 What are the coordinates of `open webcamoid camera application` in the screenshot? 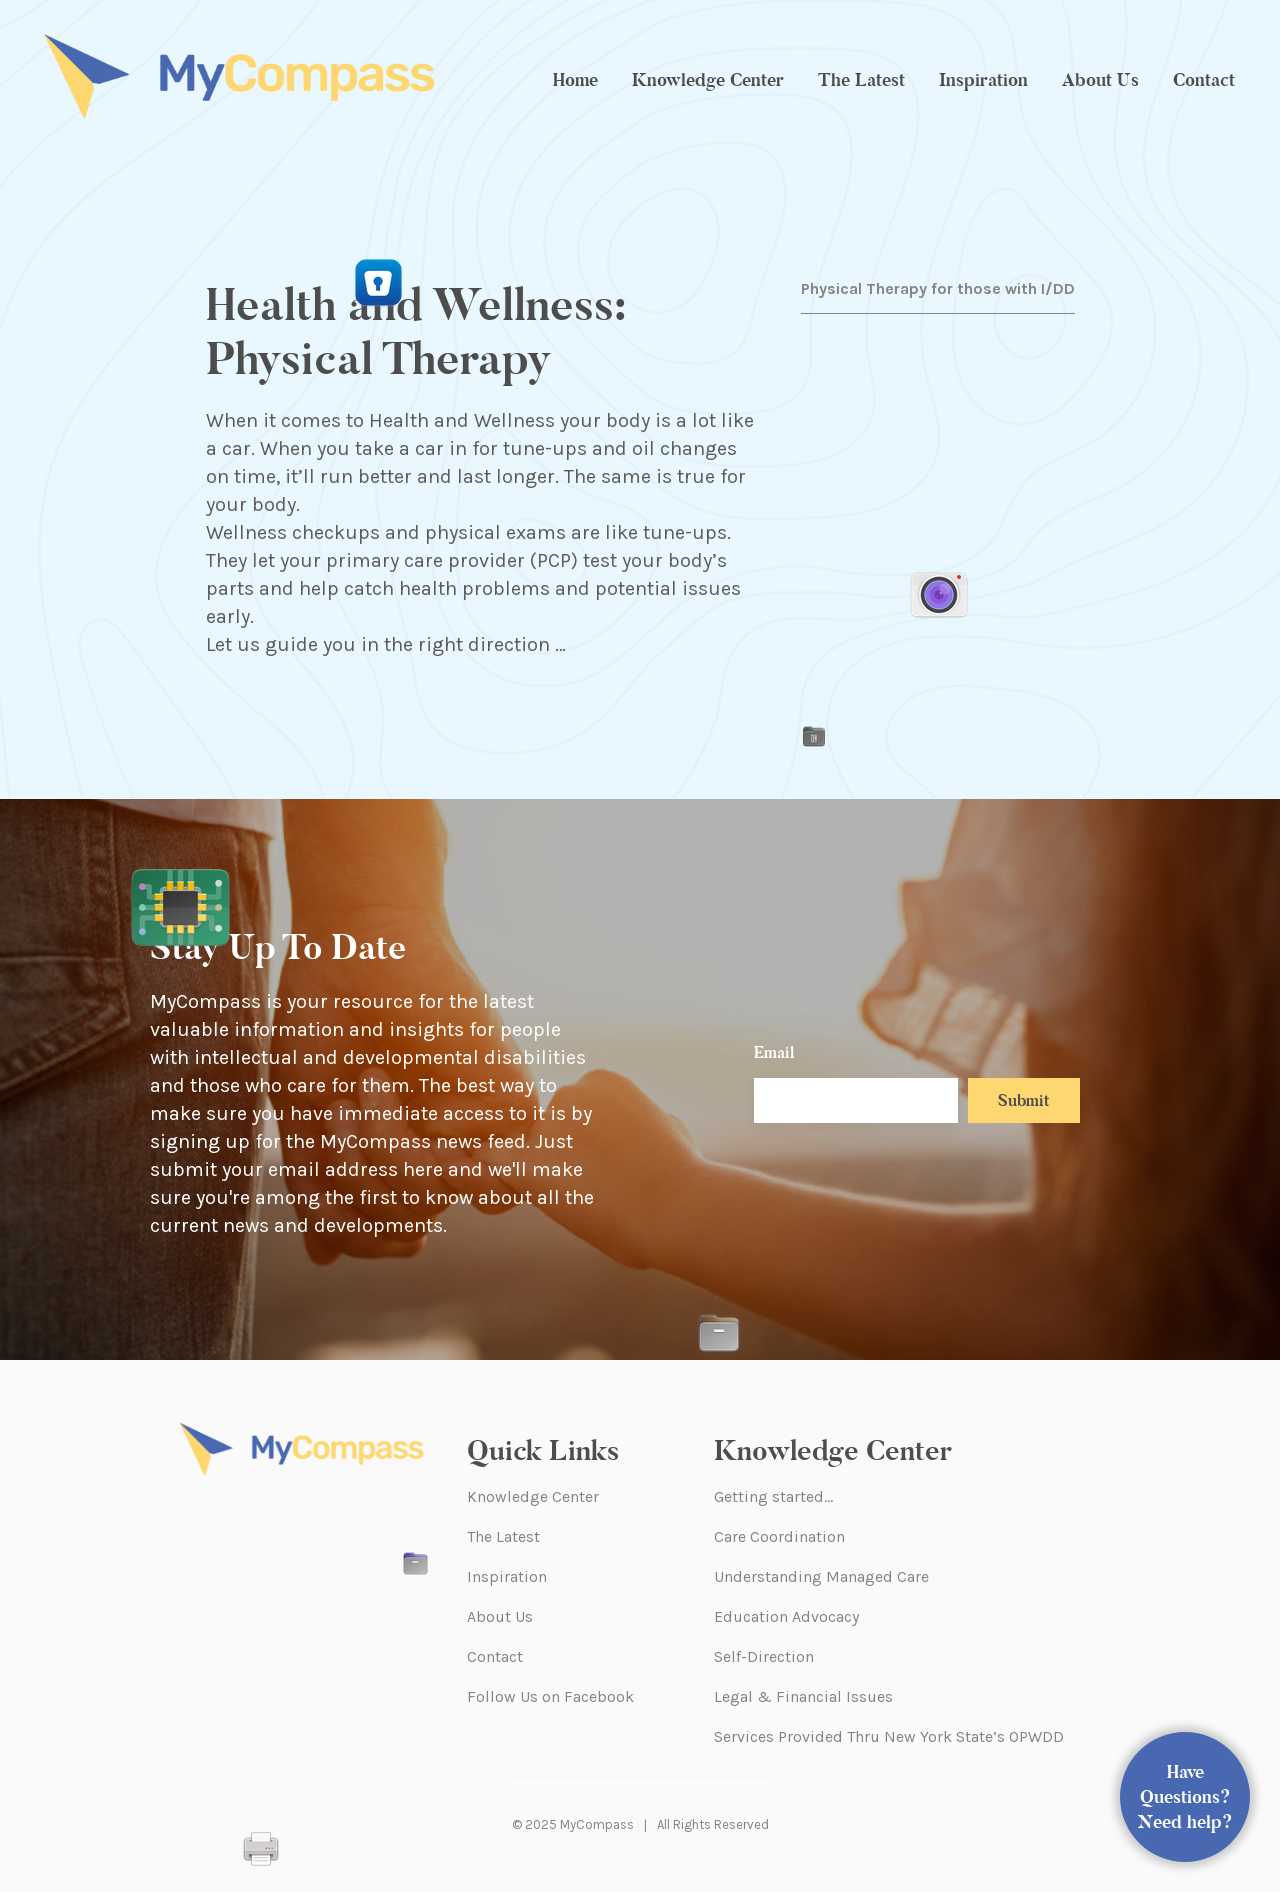 It's located at (939, 595).